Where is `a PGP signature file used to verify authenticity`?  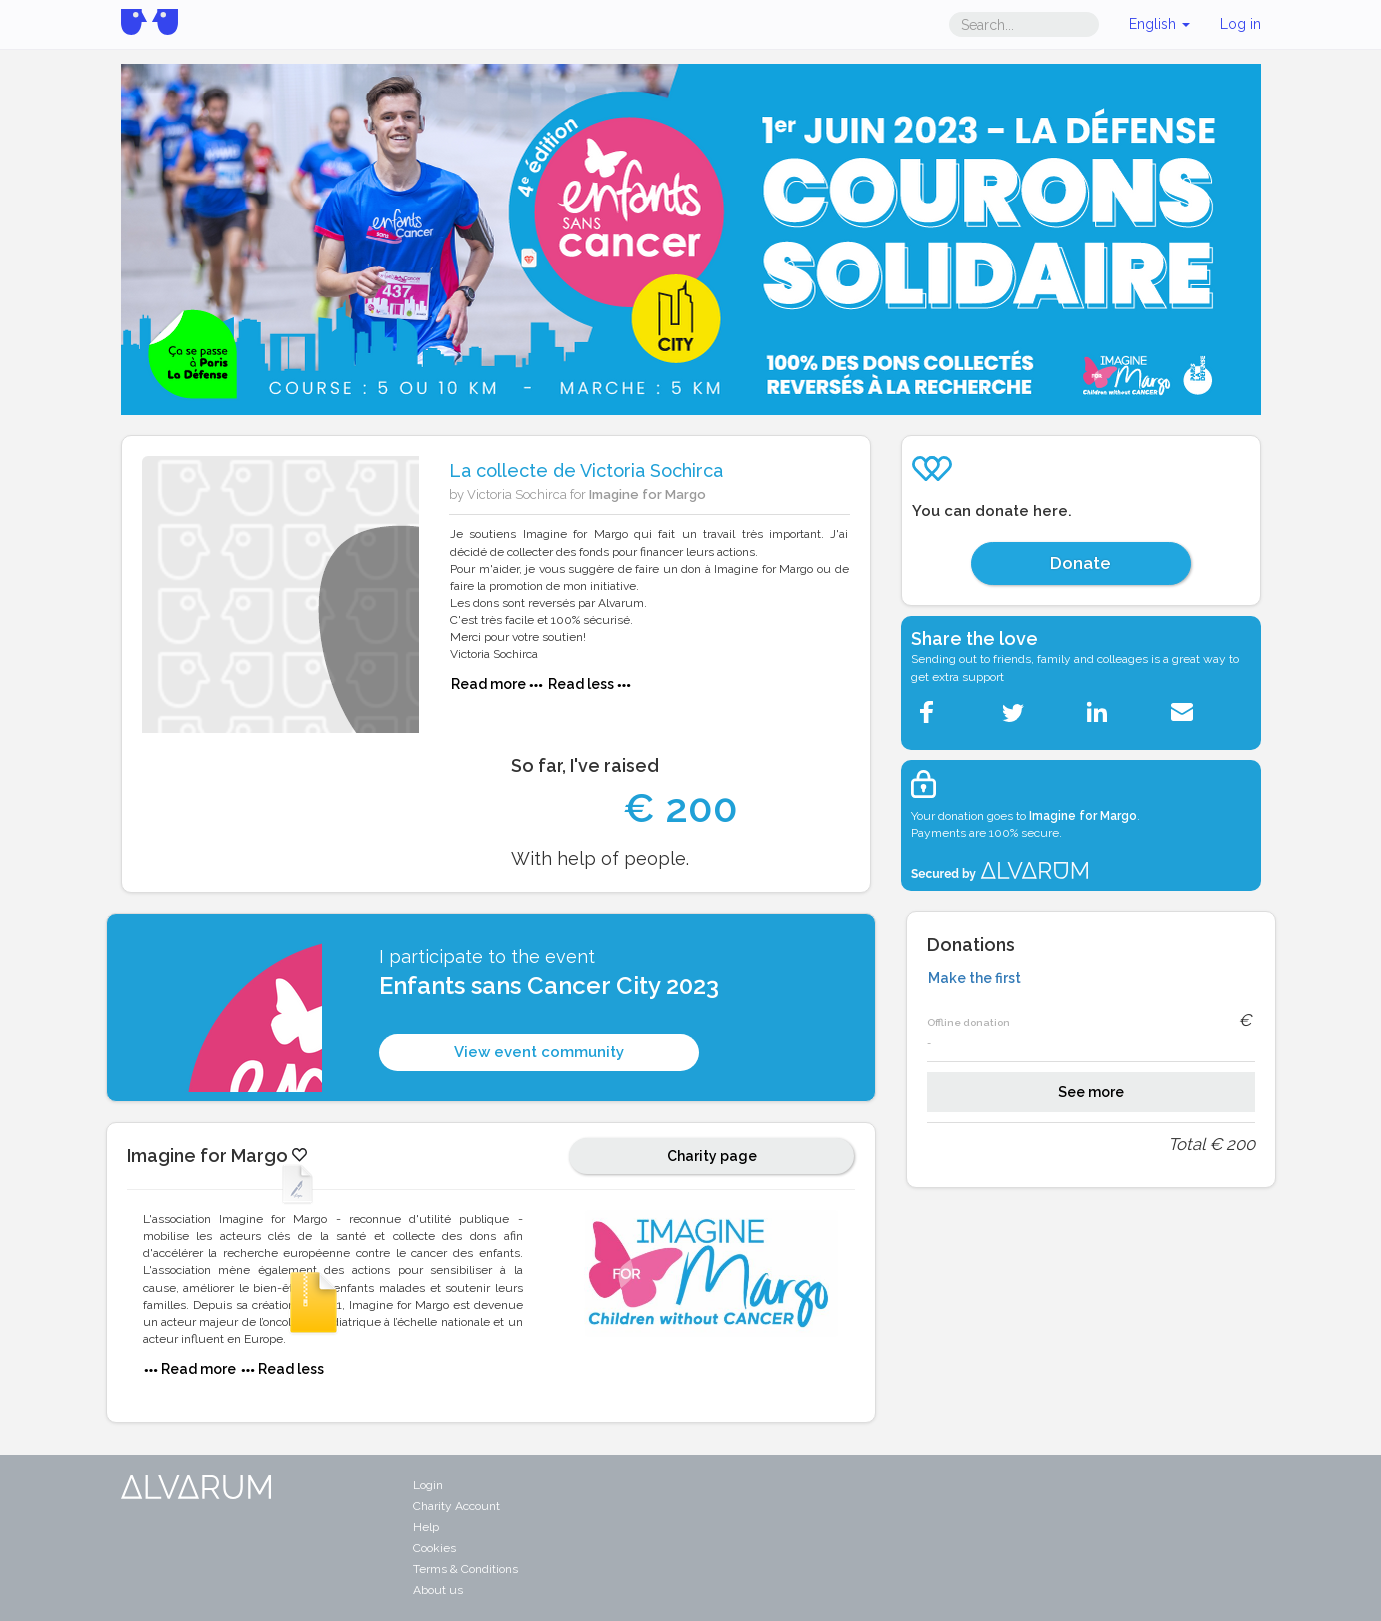 a PGP signature file used to verify authenticity is located at coordinates (297, 1184).